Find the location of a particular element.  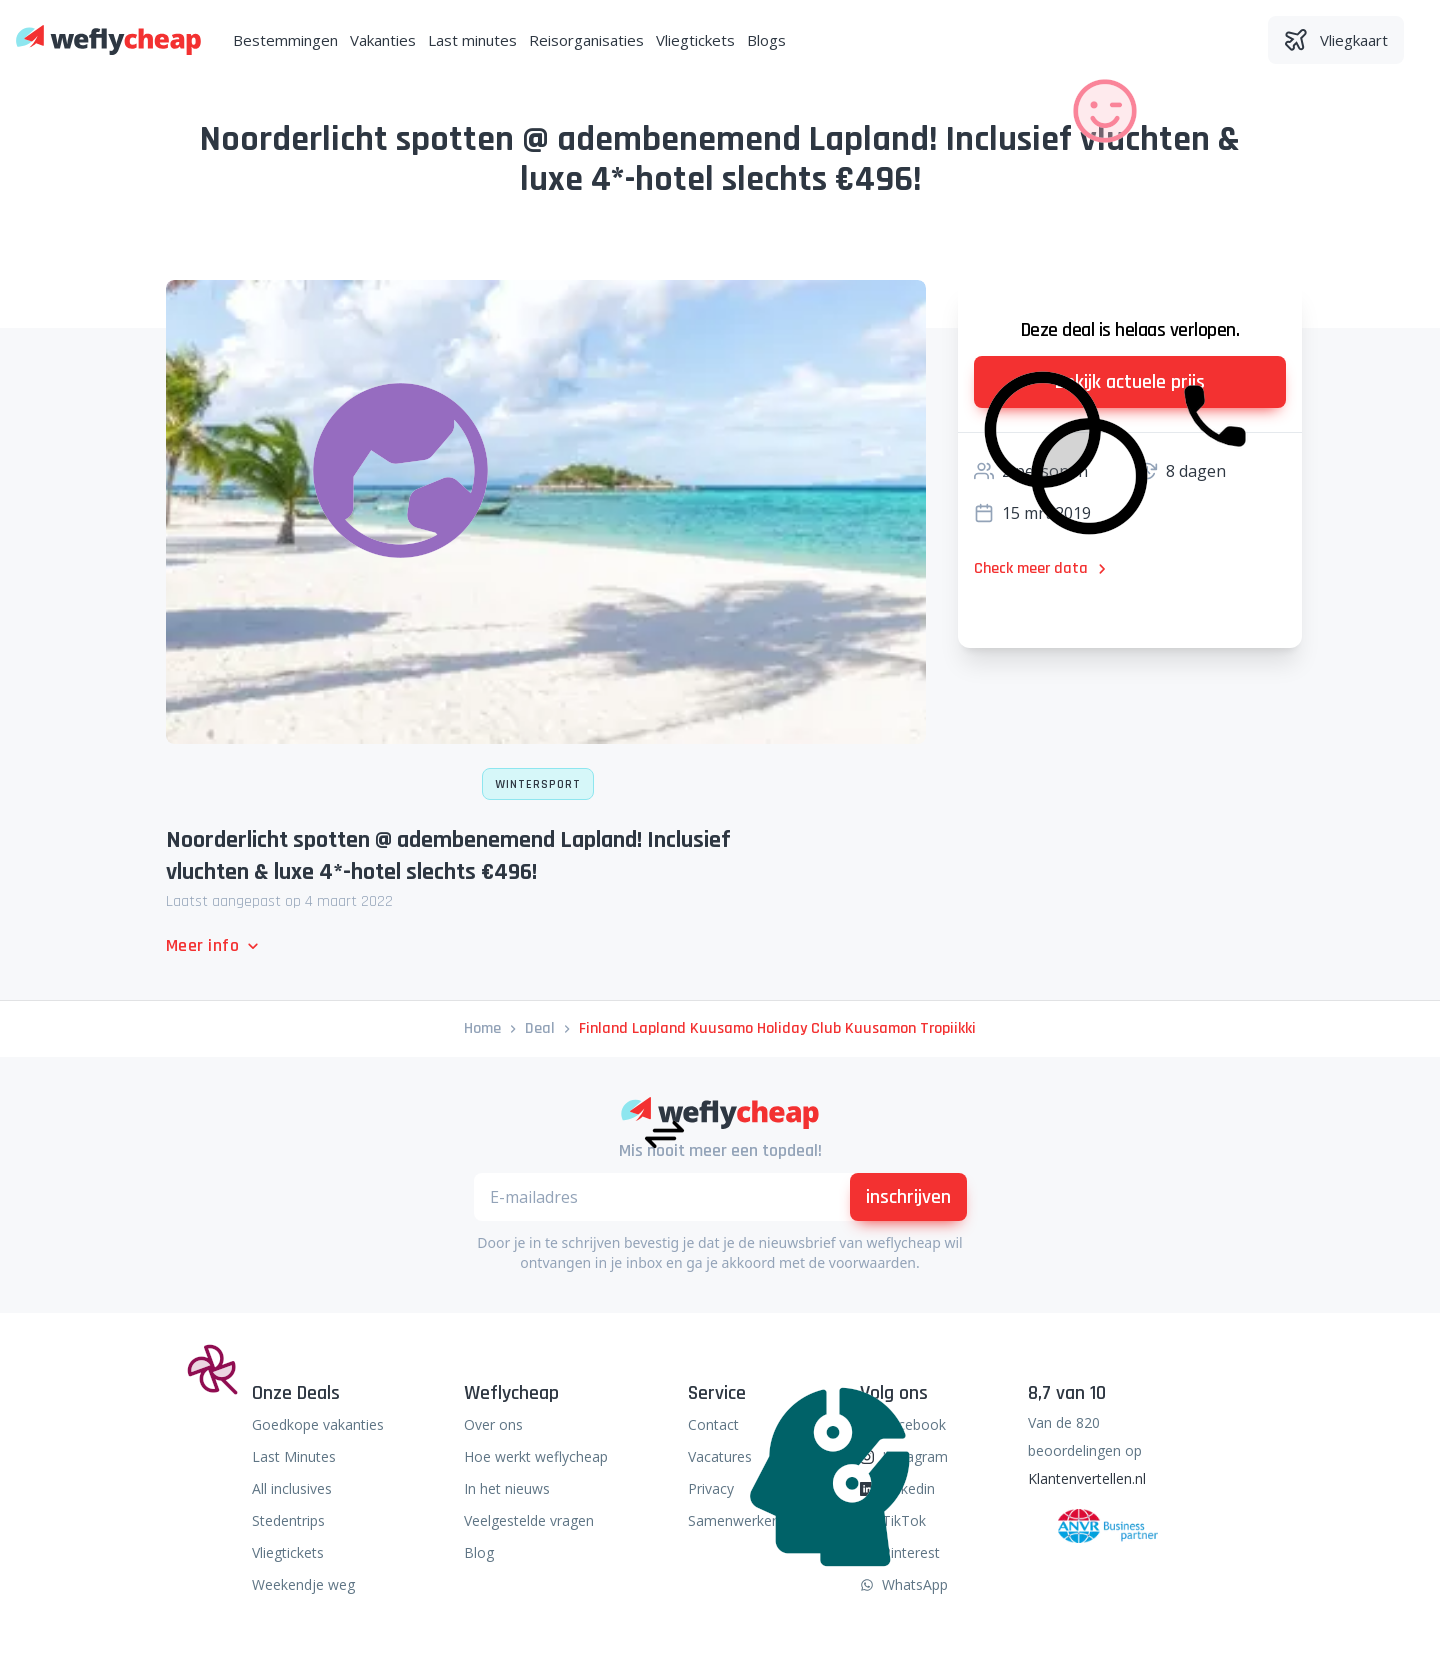

make a phone call is located at coordinates (1215, 416).